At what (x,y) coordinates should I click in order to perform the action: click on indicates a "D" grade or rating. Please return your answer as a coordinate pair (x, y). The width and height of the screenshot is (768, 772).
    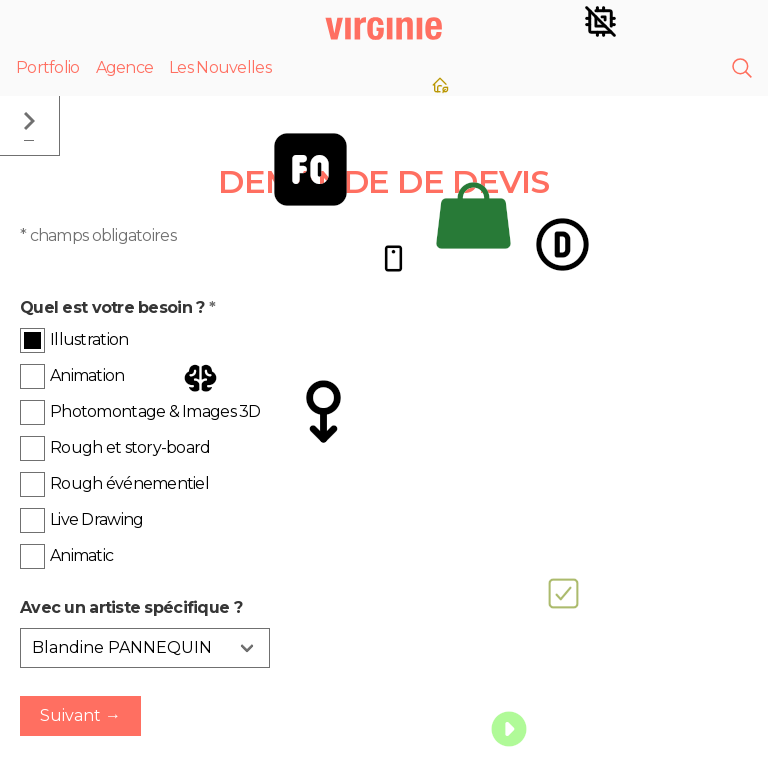
    Looking at the image, I should click on (562, 244).